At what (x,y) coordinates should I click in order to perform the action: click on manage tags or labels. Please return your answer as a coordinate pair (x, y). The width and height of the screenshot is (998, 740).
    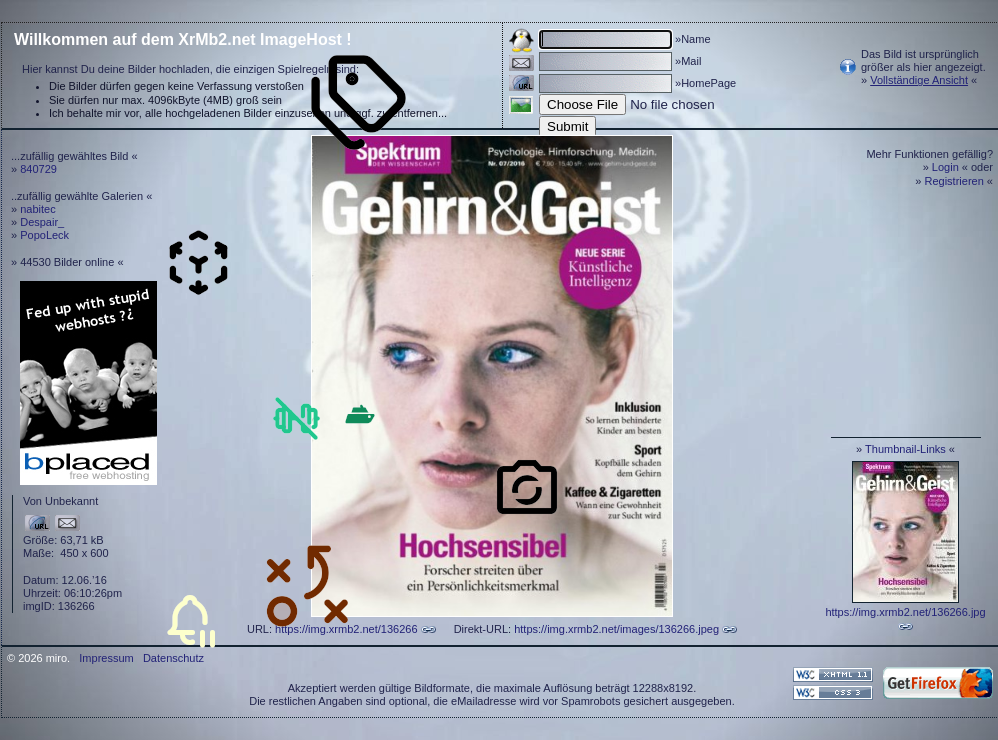
    Looking at the image, I should click on (358, 102).